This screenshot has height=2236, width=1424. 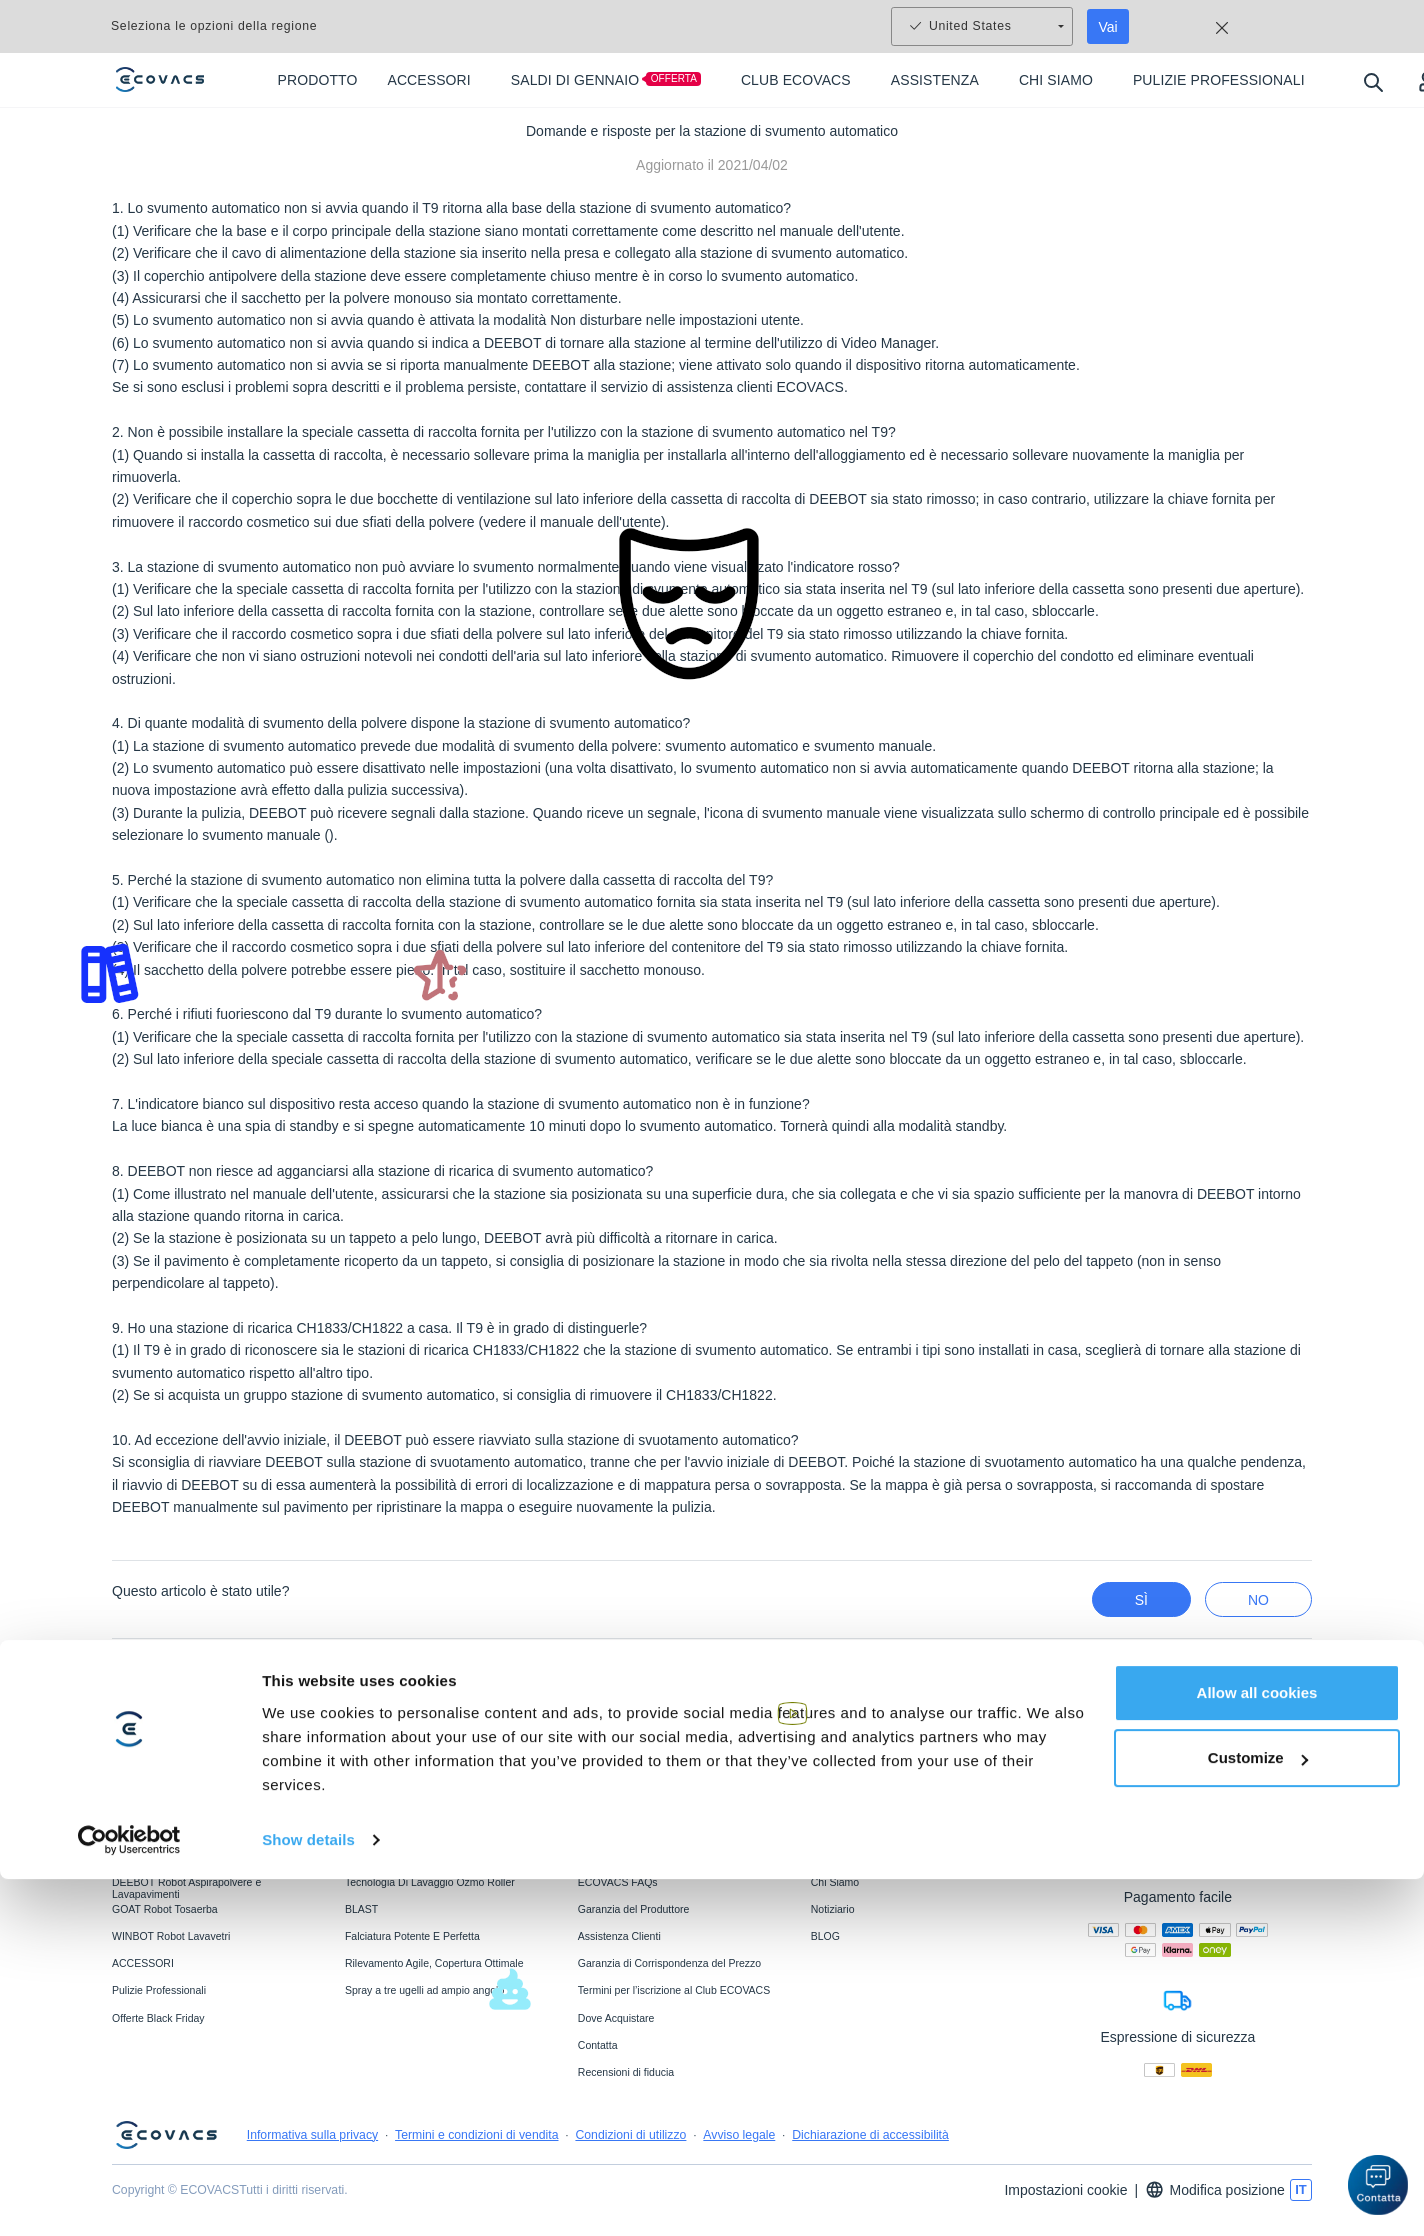 I want to click on open YouTube, so click(x=792, y=1713).